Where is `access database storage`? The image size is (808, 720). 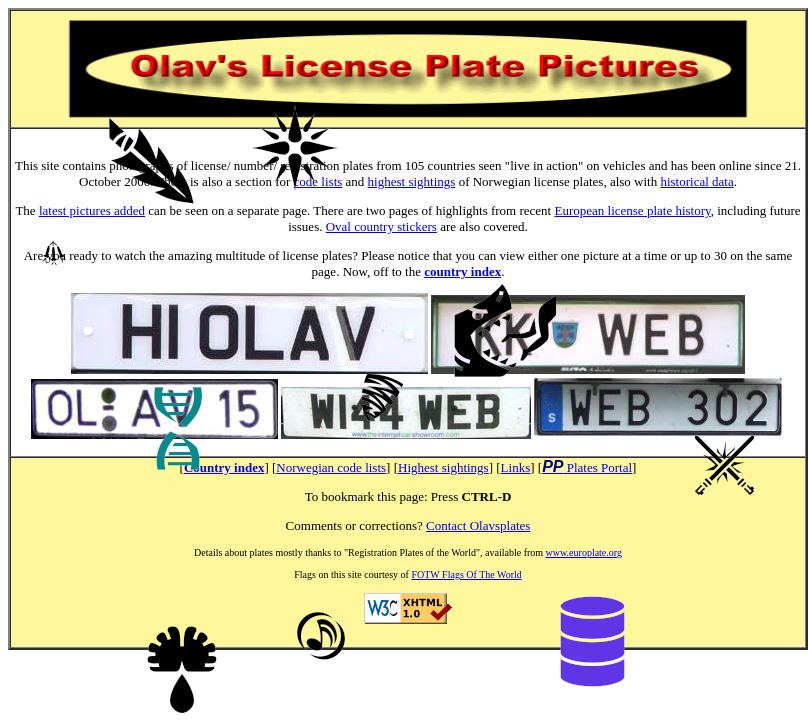 access database storage is located at coordinates (592, 641).